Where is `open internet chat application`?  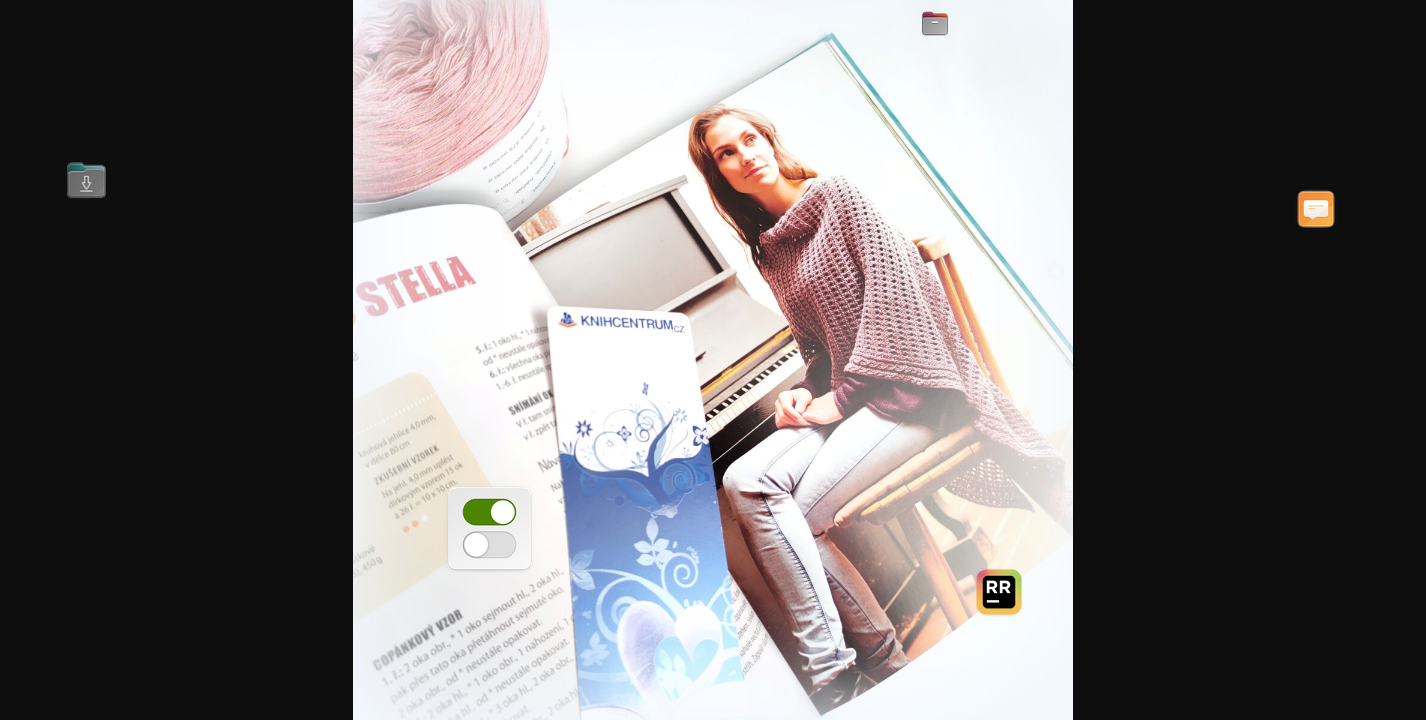
open internet chat application is located at coordinates (1316, 209).